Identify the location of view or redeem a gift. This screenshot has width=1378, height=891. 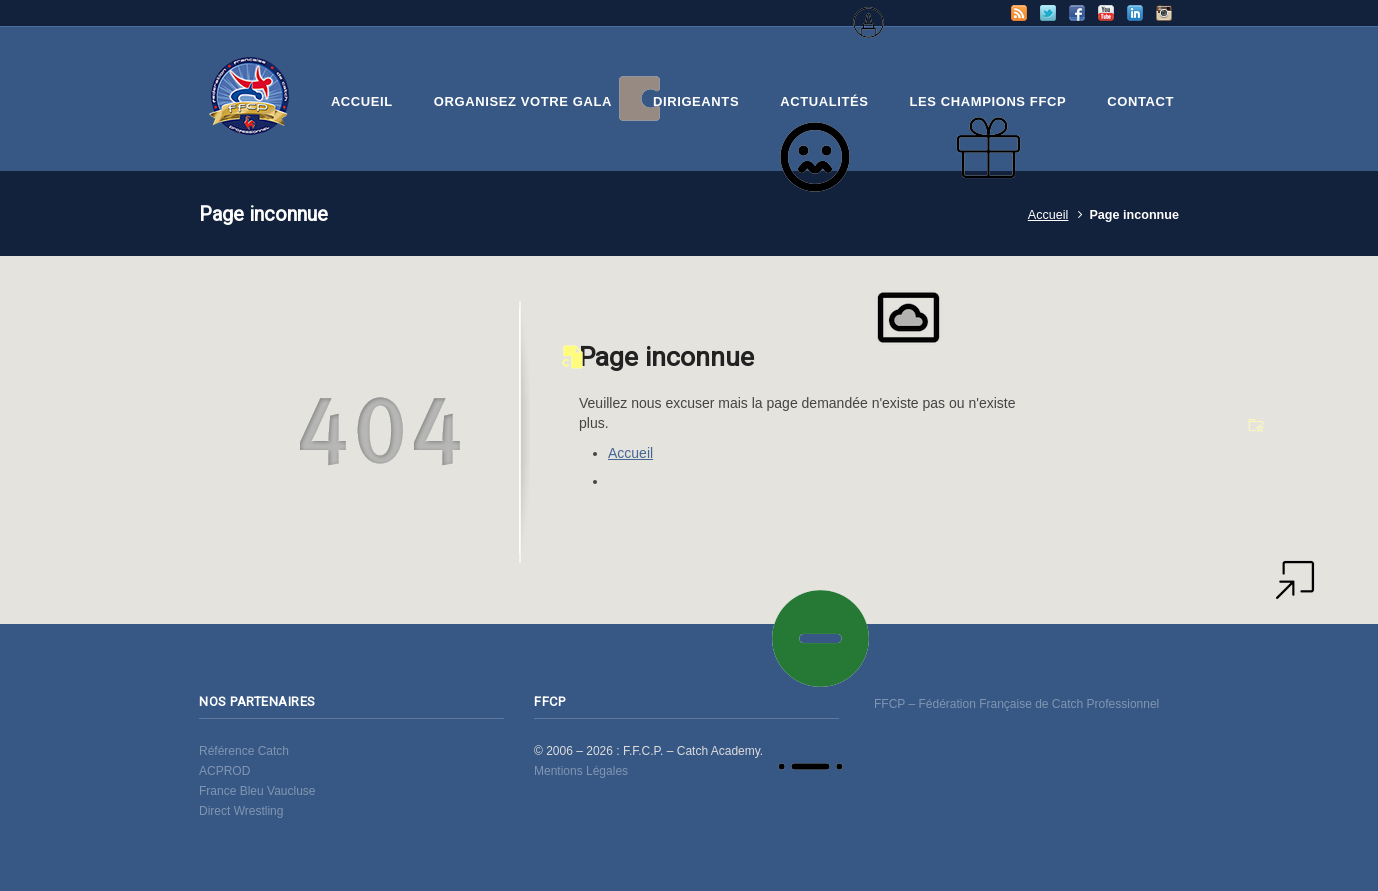
(988, 151).